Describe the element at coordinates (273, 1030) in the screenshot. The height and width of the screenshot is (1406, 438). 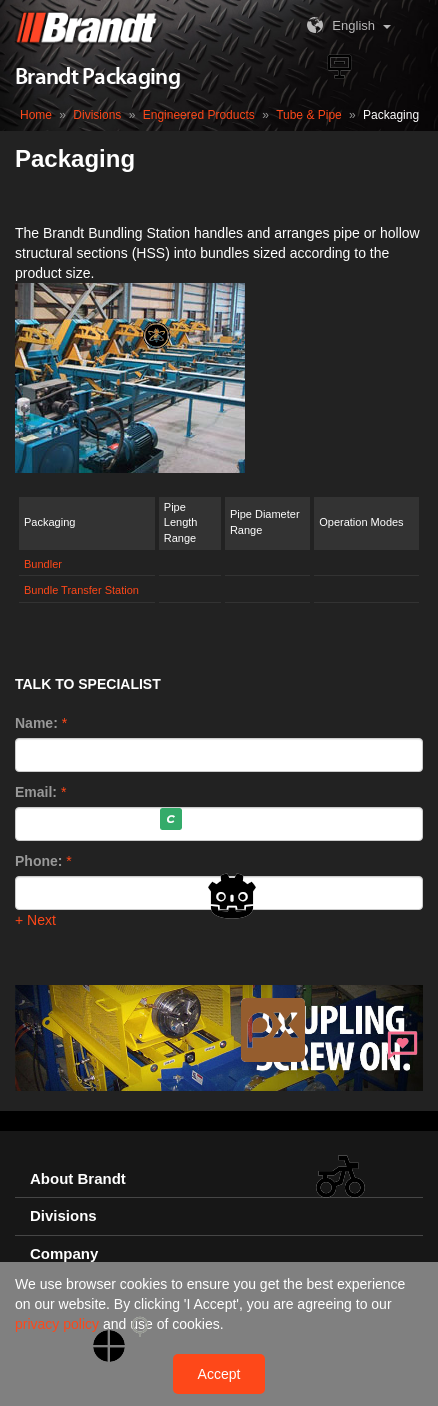
I see `open pixabay website or app` at that location.